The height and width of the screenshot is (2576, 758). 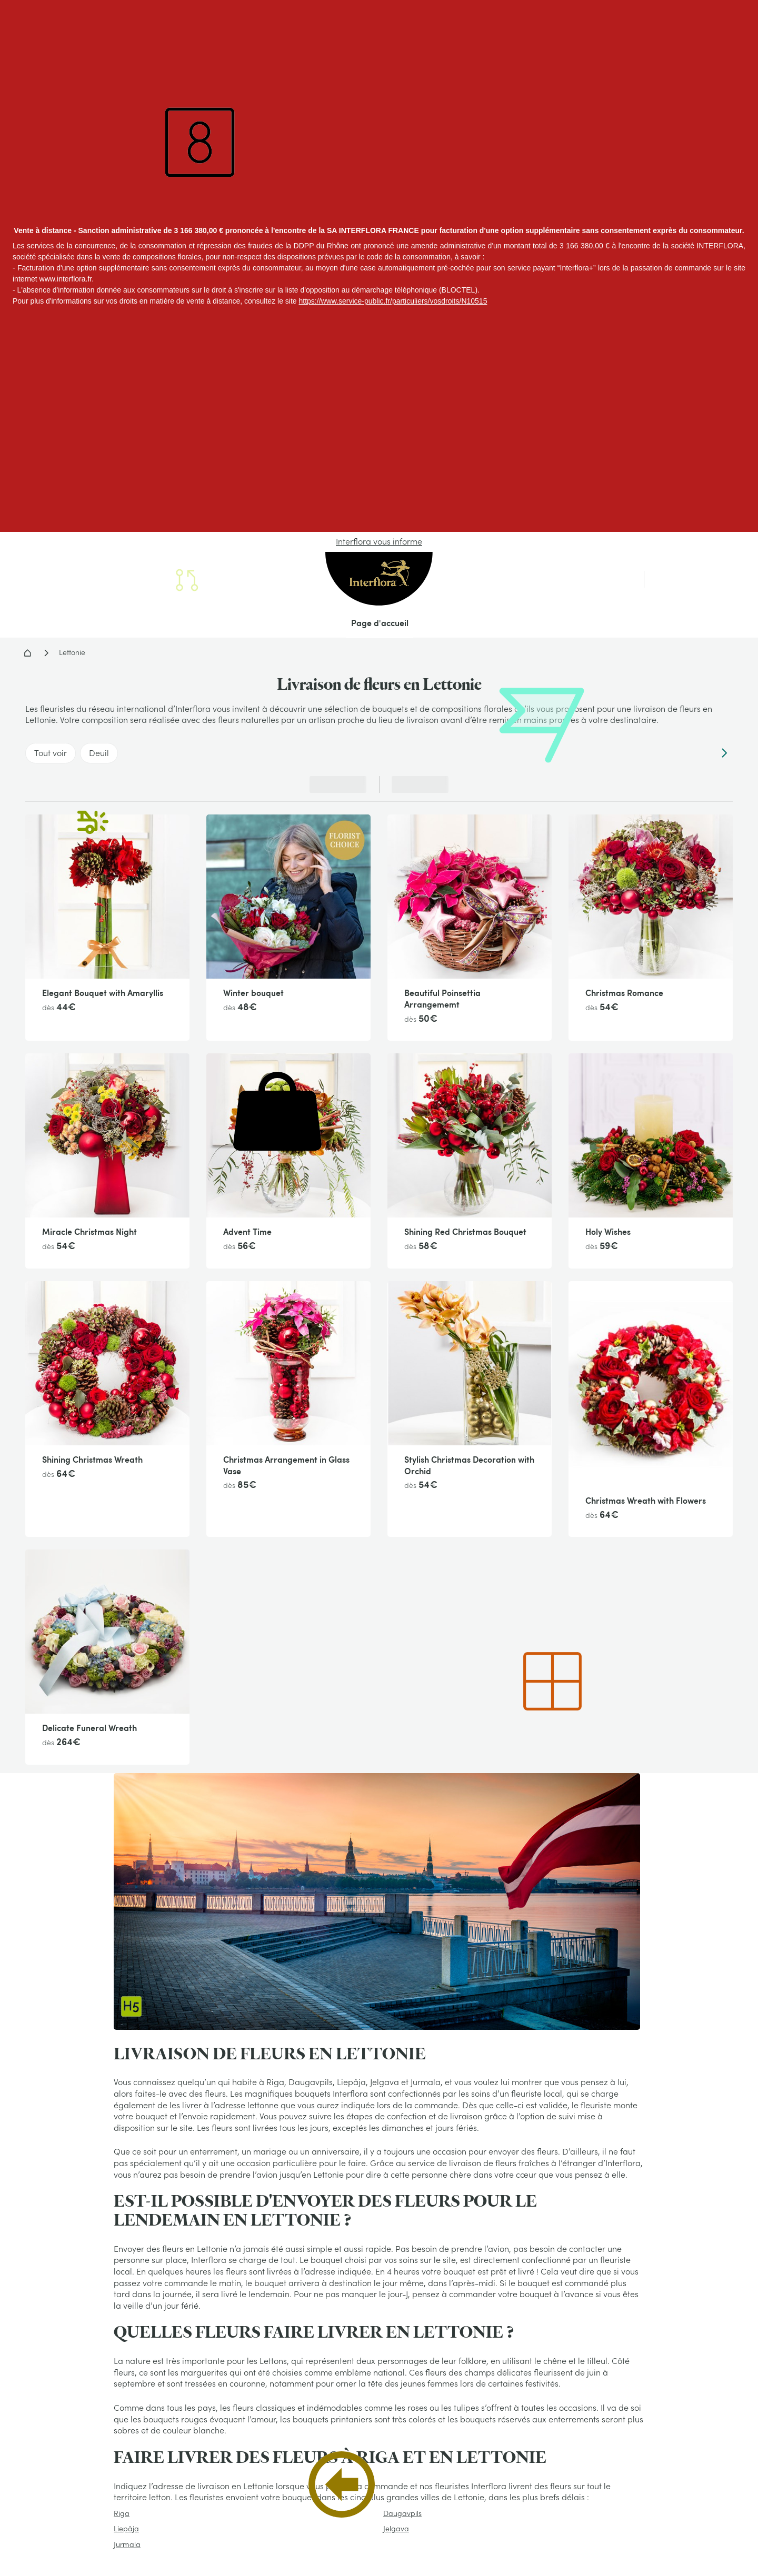 What do you see at coordinates (342, 2484) in the screenshot?
I see `go back to the previous screen` at bounding box center [342, 2484].